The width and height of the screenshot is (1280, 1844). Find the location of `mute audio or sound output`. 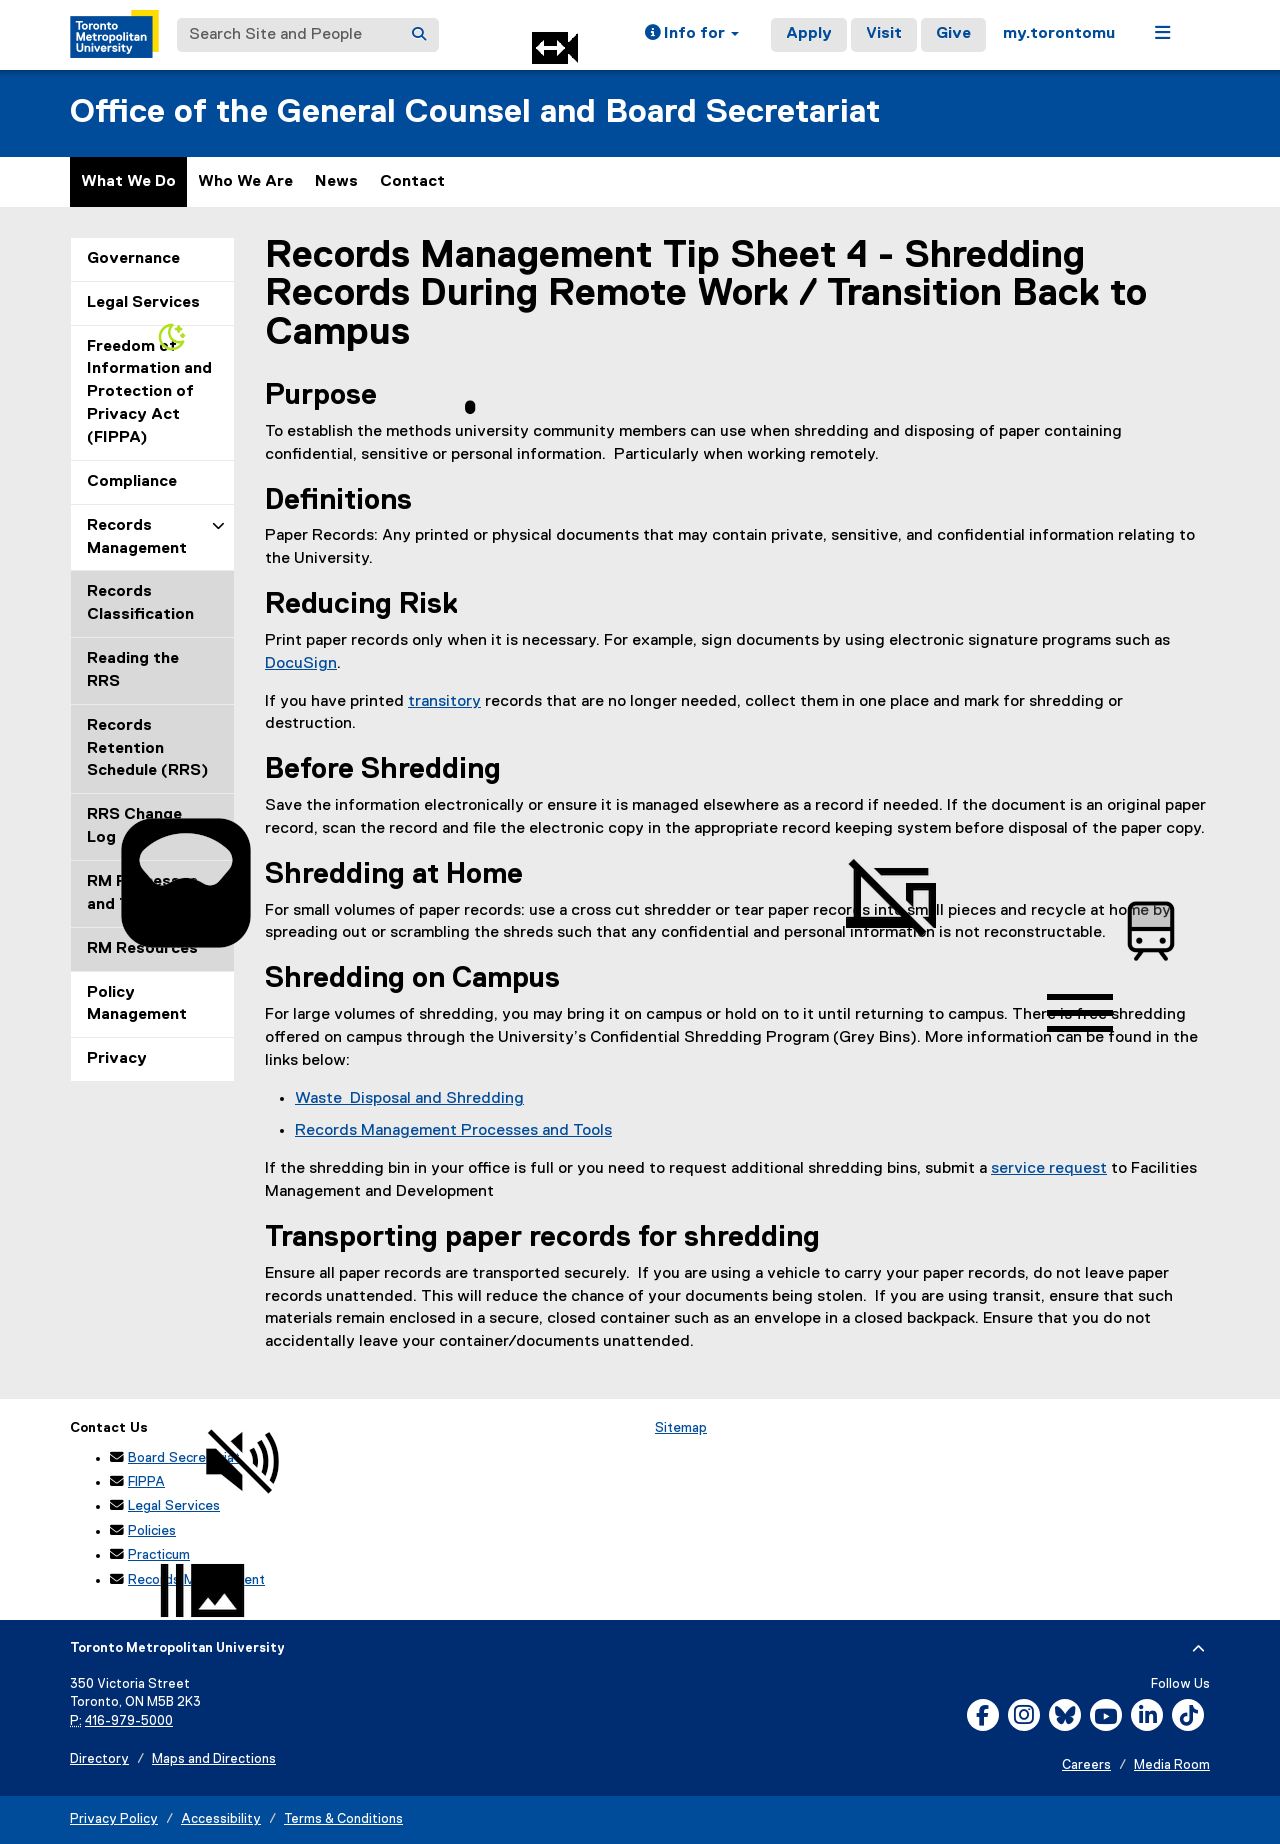

mute audio or sound output is located at coordinates (242, 1461).